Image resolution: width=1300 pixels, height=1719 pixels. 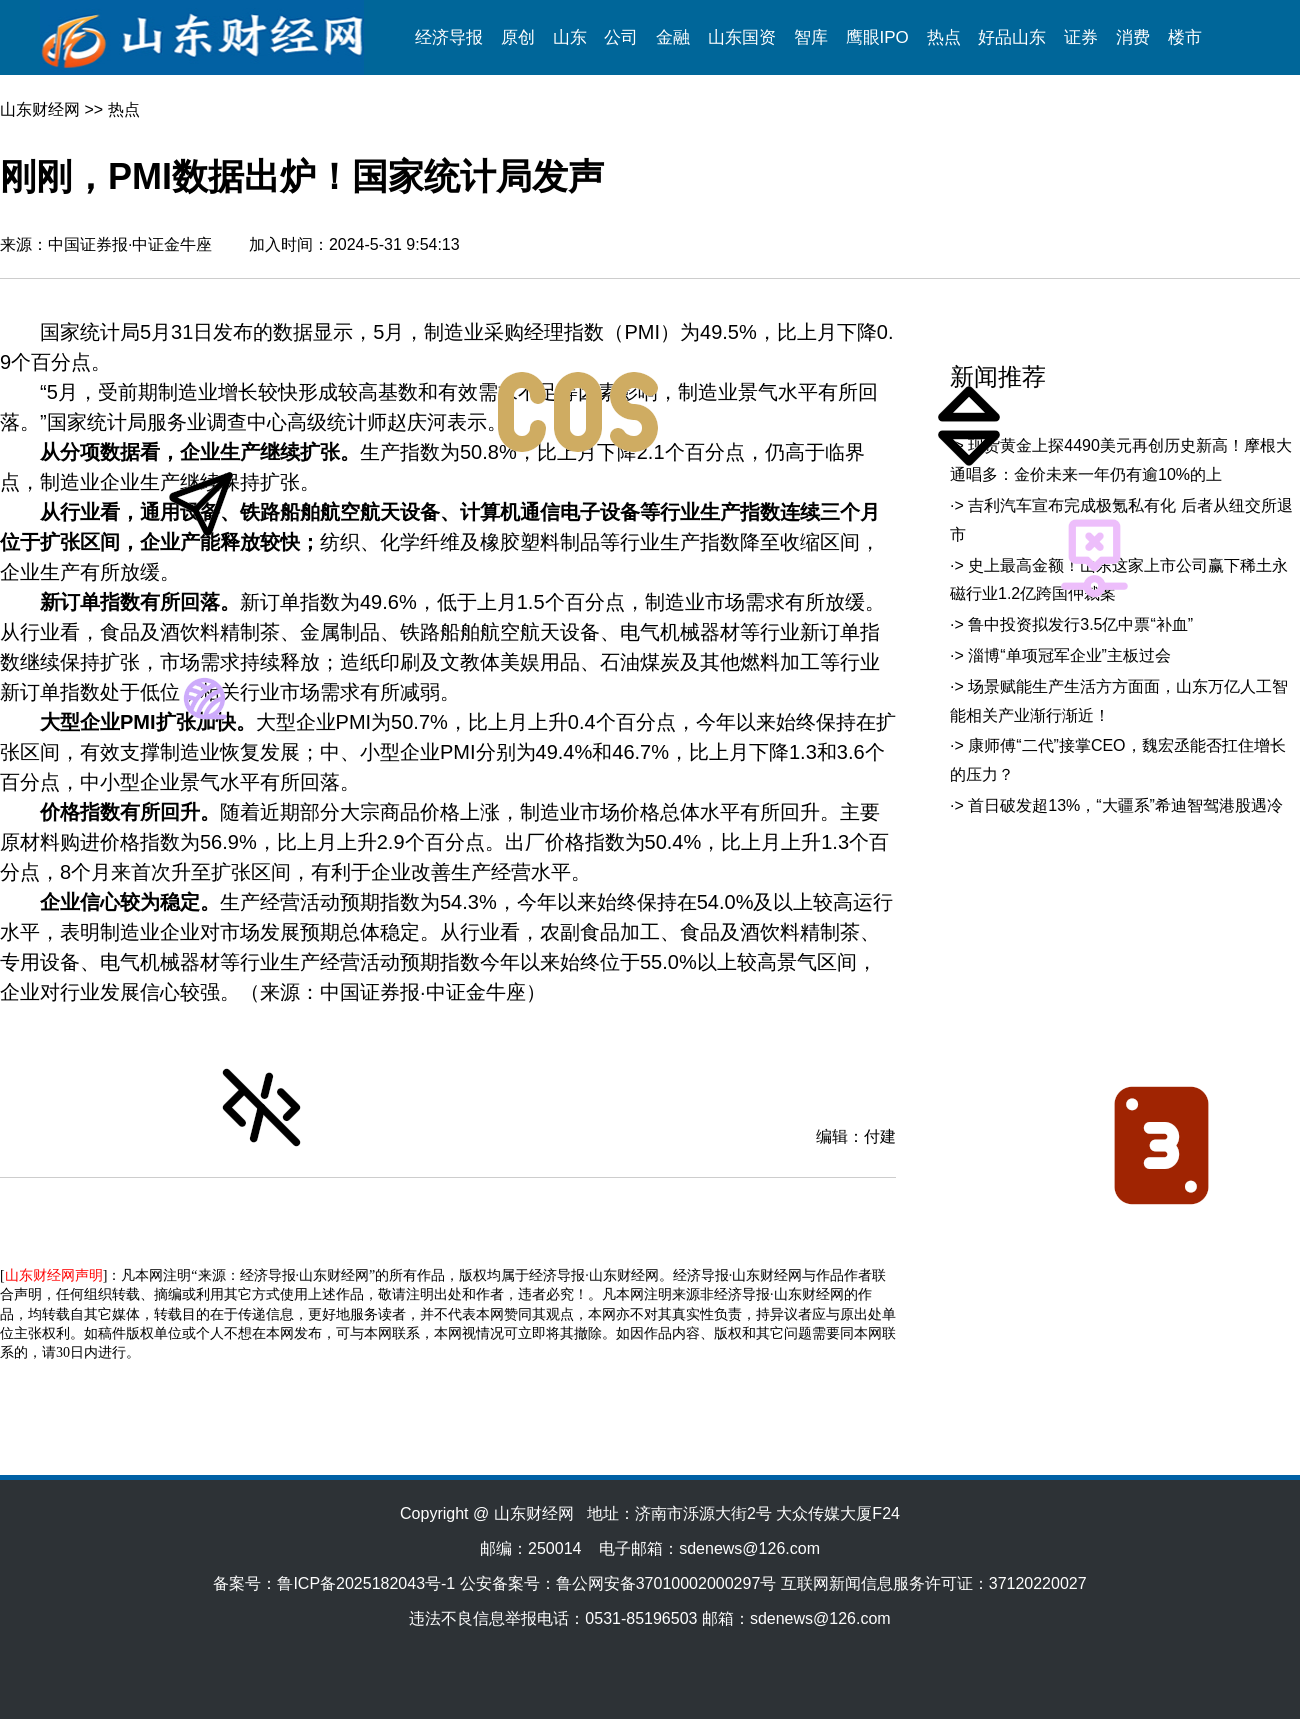 What do you see at coordinates (201, 503) in the screenshot?
I see `send a message` at bounding box center [201, 503].